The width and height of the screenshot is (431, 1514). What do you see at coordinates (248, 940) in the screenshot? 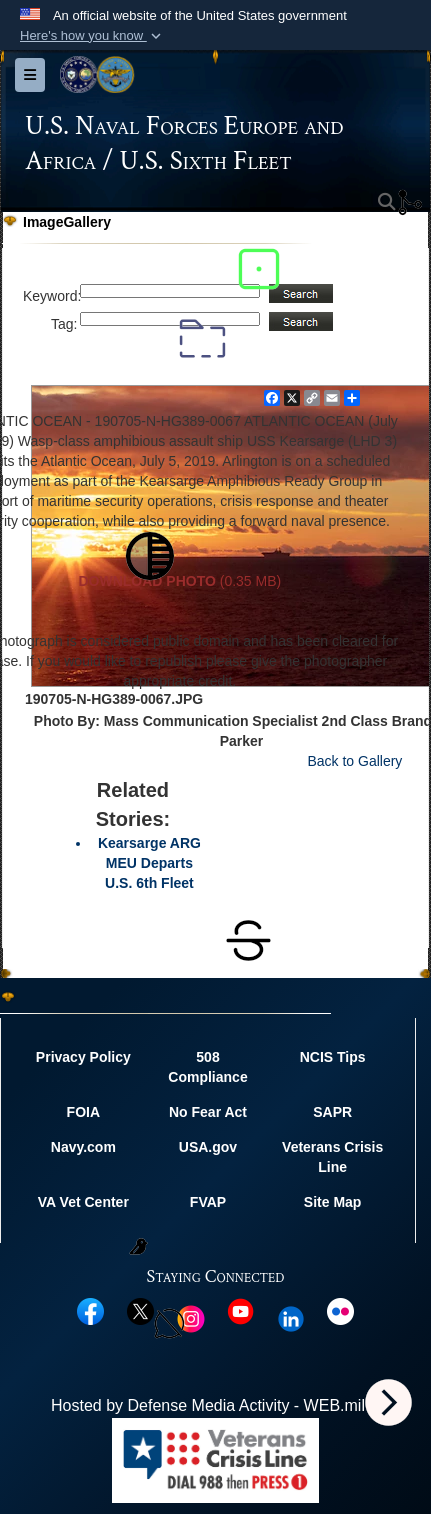
I see `apply strikethrough formatting to selected text` at bounding box center [248, 940].